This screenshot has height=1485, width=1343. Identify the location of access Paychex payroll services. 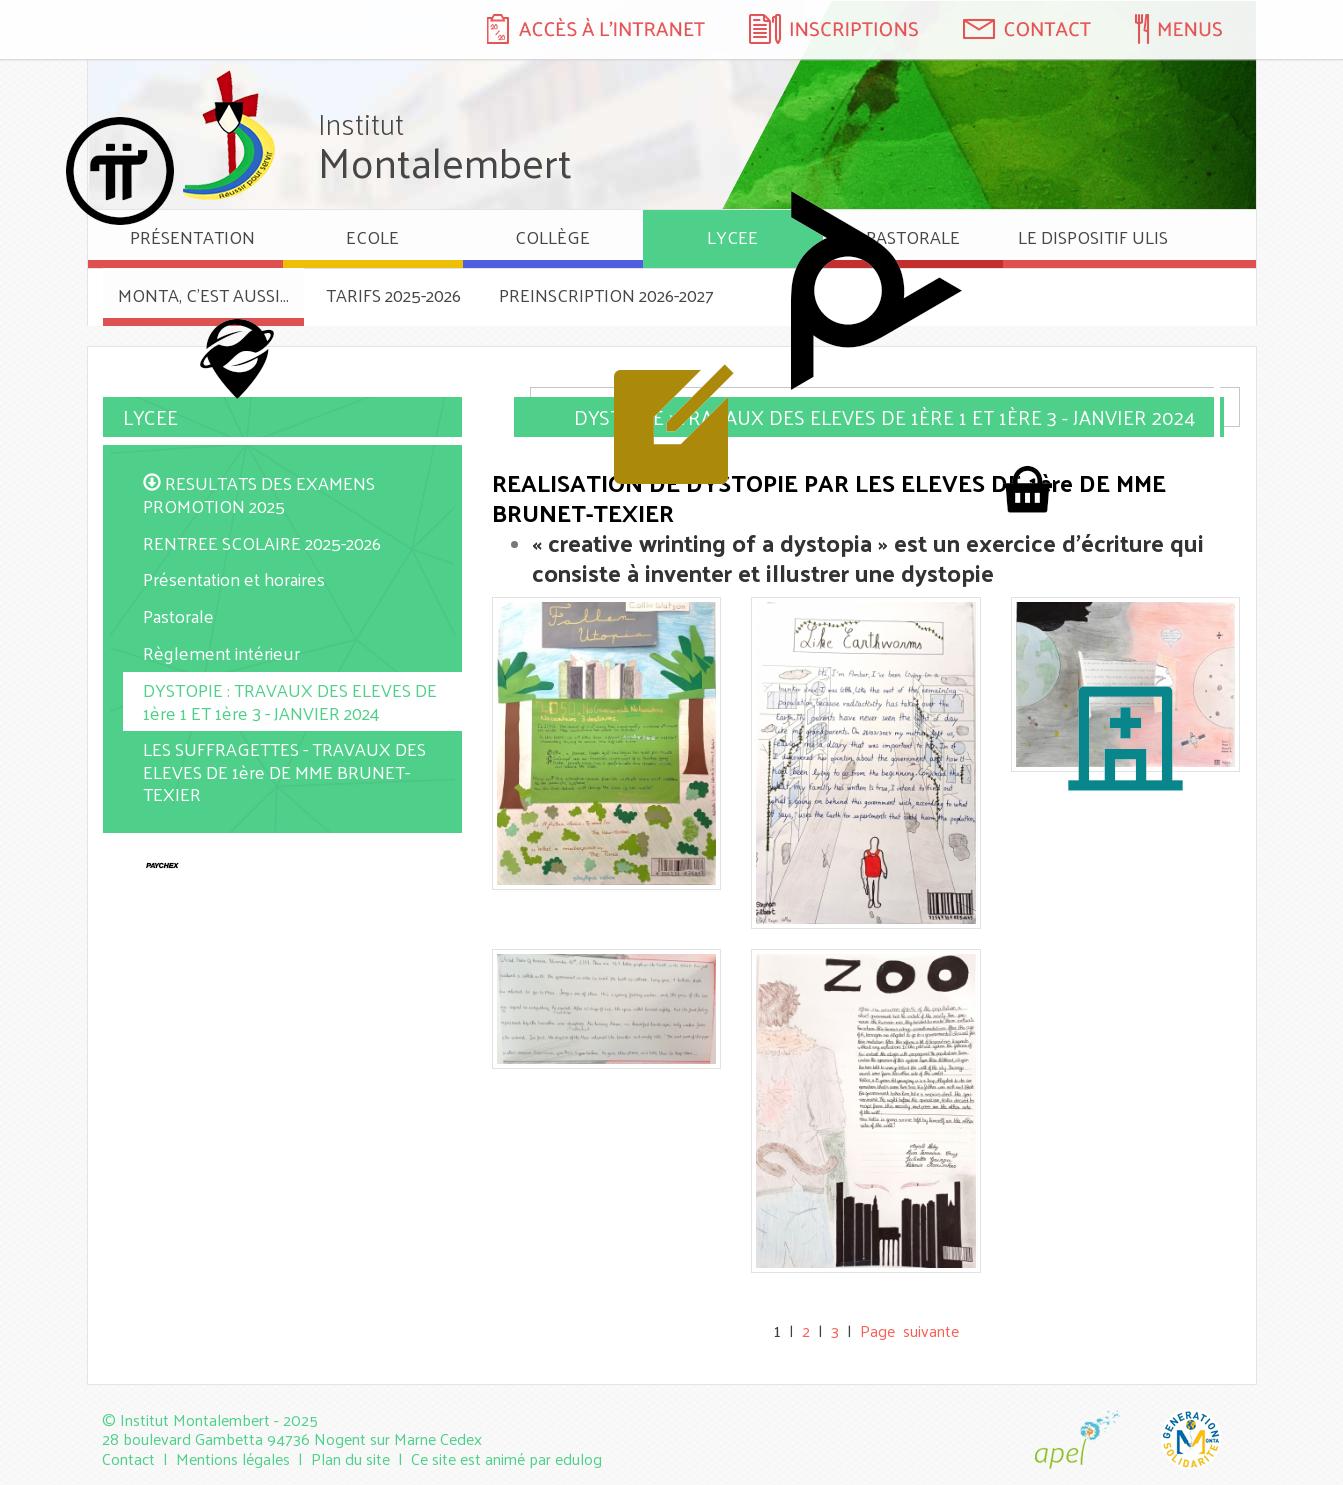
(162, 865).